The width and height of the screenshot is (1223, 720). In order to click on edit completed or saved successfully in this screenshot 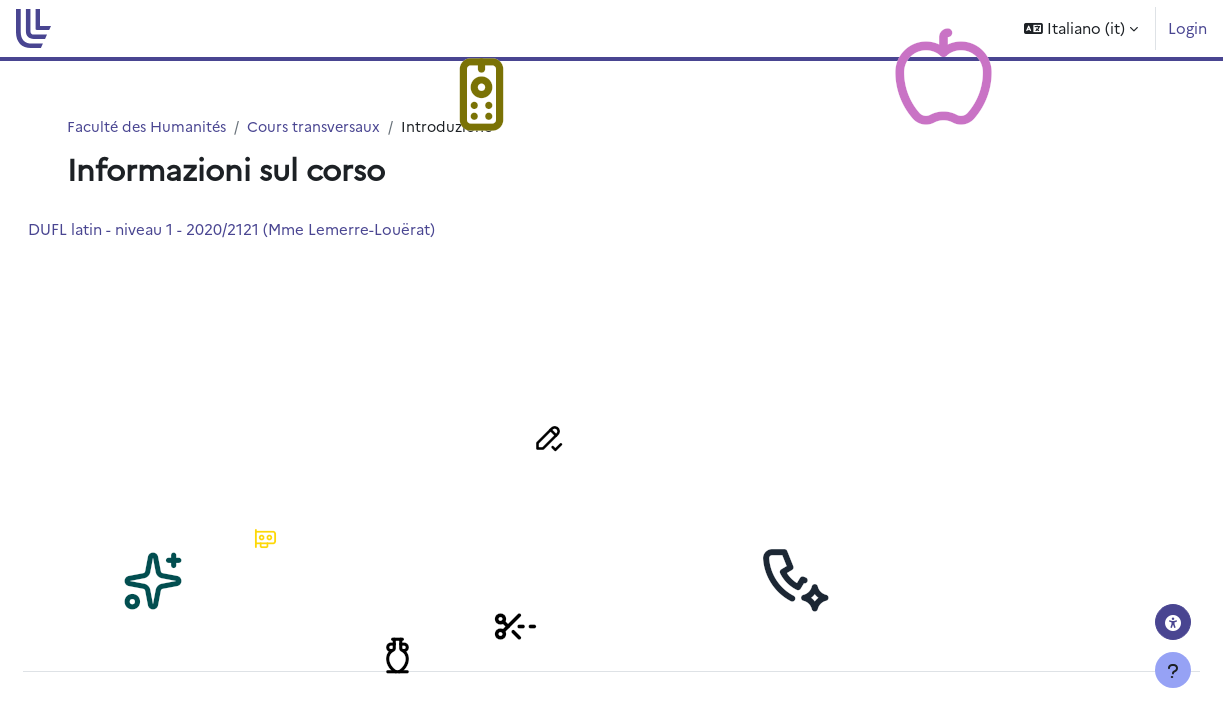, I will do `click(548, 437)`.